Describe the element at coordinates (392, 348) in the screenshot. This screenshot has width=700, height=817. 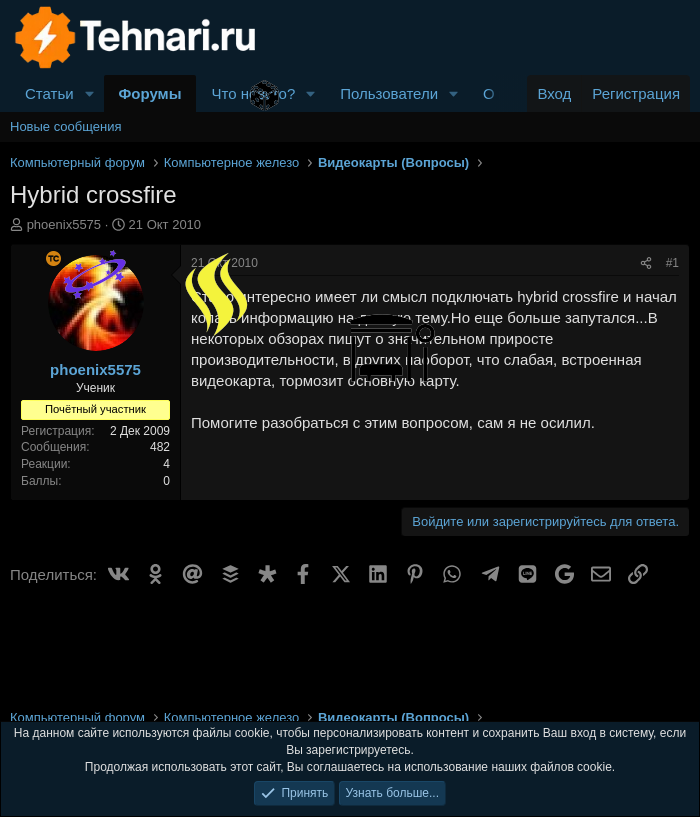
I see `view nearby bus stops` at that location.